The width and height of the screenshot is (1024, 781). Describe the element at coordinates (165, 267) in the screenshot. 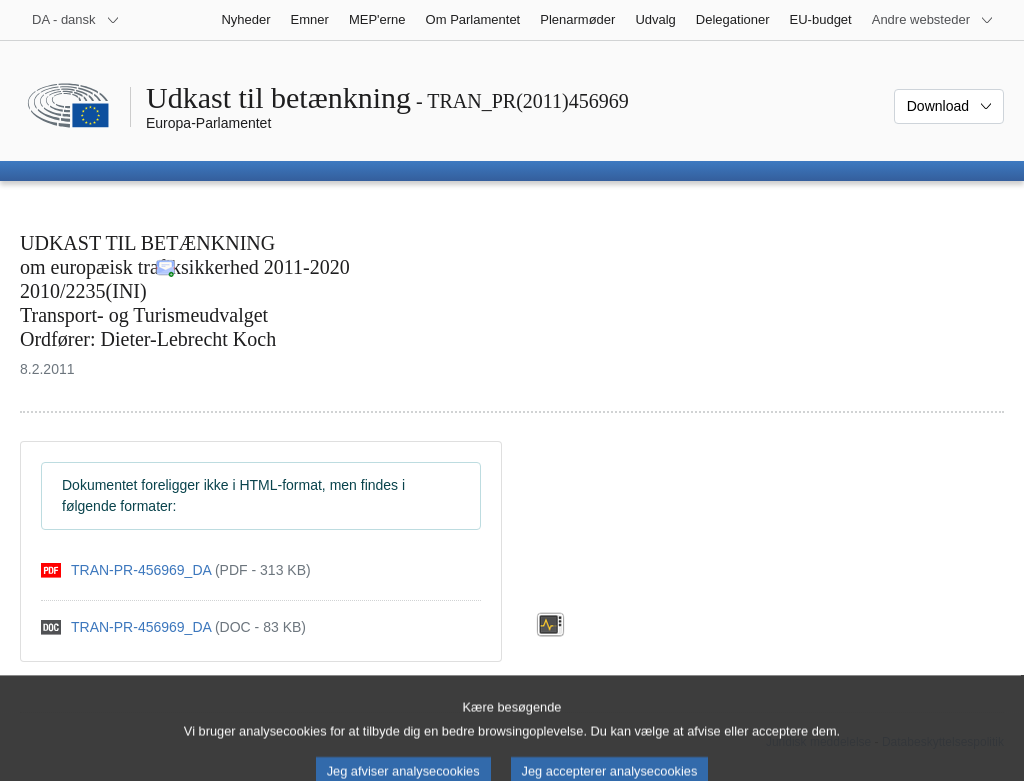

I see `compose a new email message` at that location.